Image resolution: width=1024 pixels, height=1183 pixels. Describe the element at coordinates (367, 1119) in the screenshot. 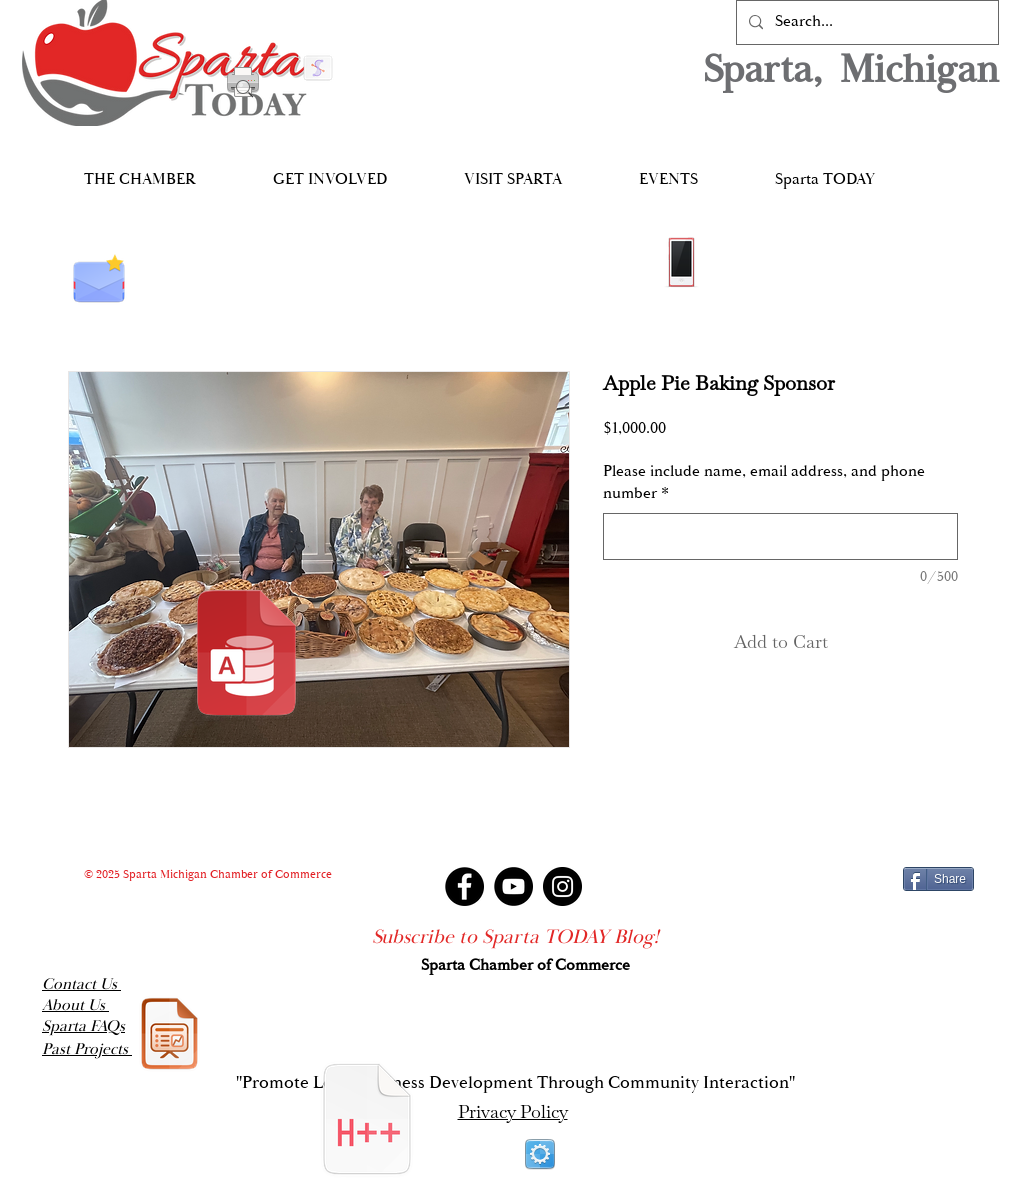

I see `a c++ header file` at that location.